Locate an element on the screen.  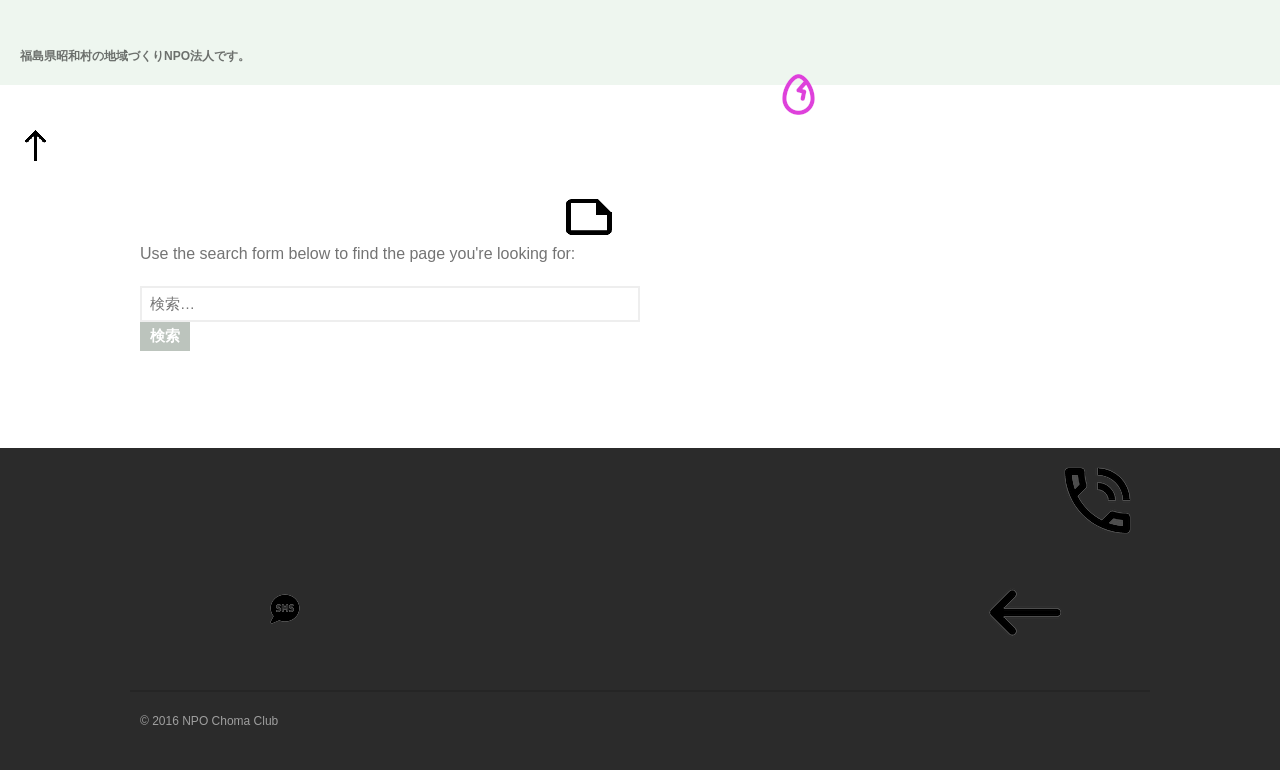
indicates a cracked or broken item is located at coordinates (798, 94).